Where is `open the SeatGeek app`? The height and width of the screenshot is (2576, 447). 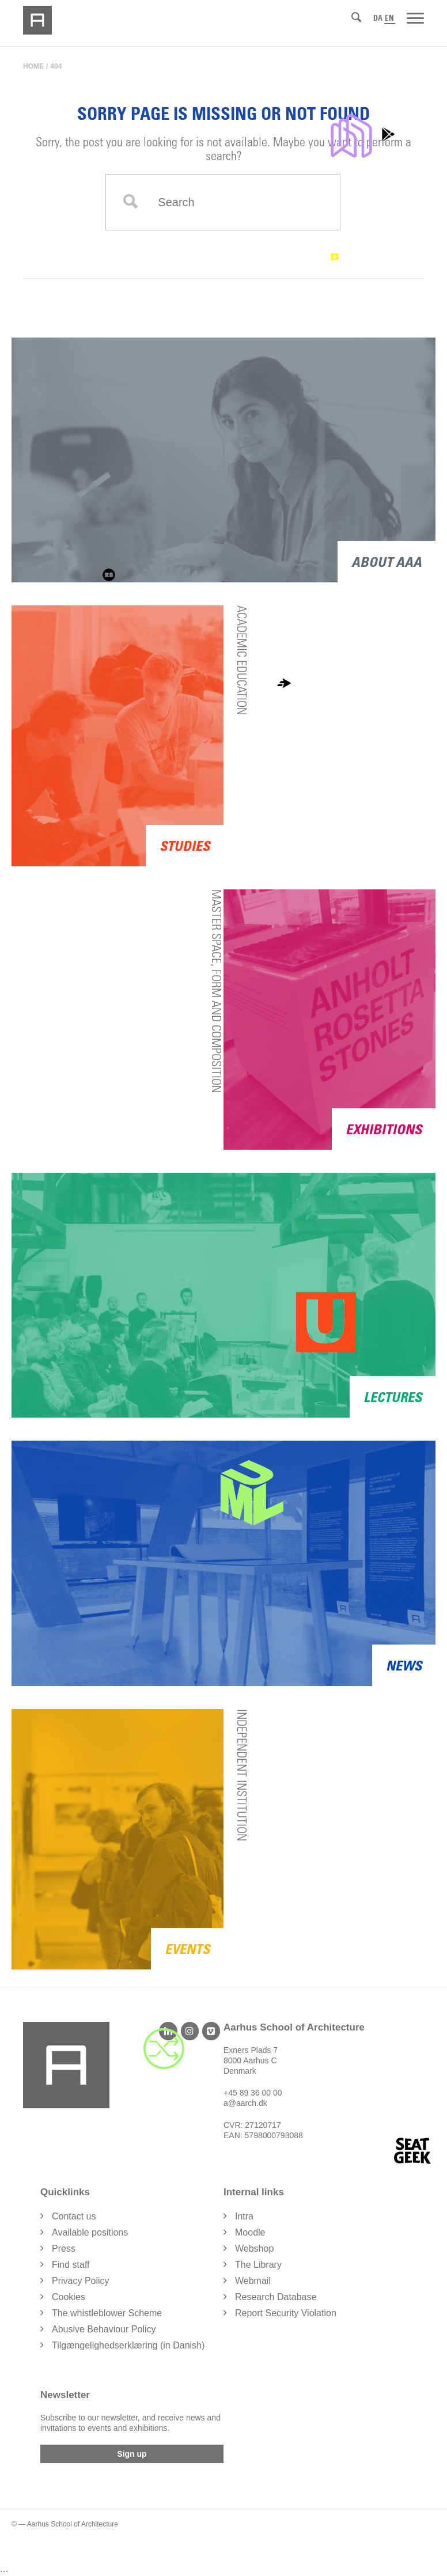
open the SeatGeek app is located at coordinates (412, 2151).